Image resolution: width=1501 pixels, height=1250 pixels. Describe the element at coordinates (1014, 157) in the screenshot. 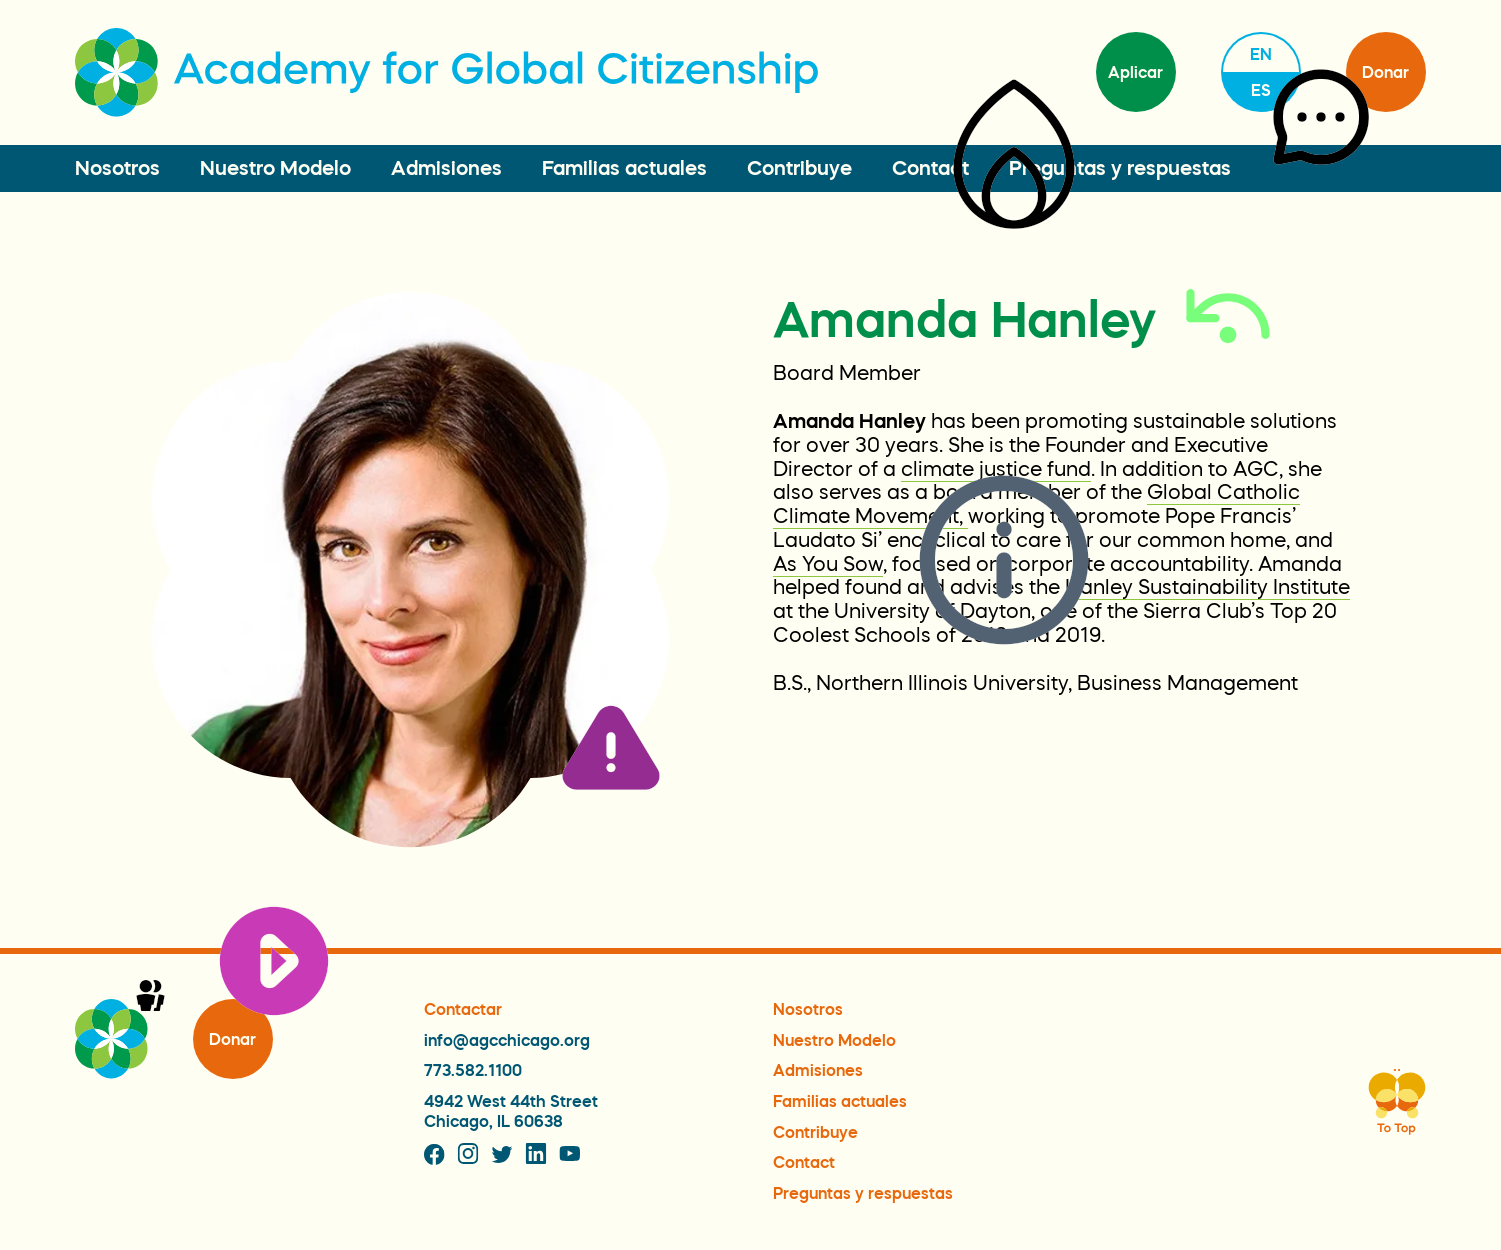

I see `indicates trending or popular content` at that location.